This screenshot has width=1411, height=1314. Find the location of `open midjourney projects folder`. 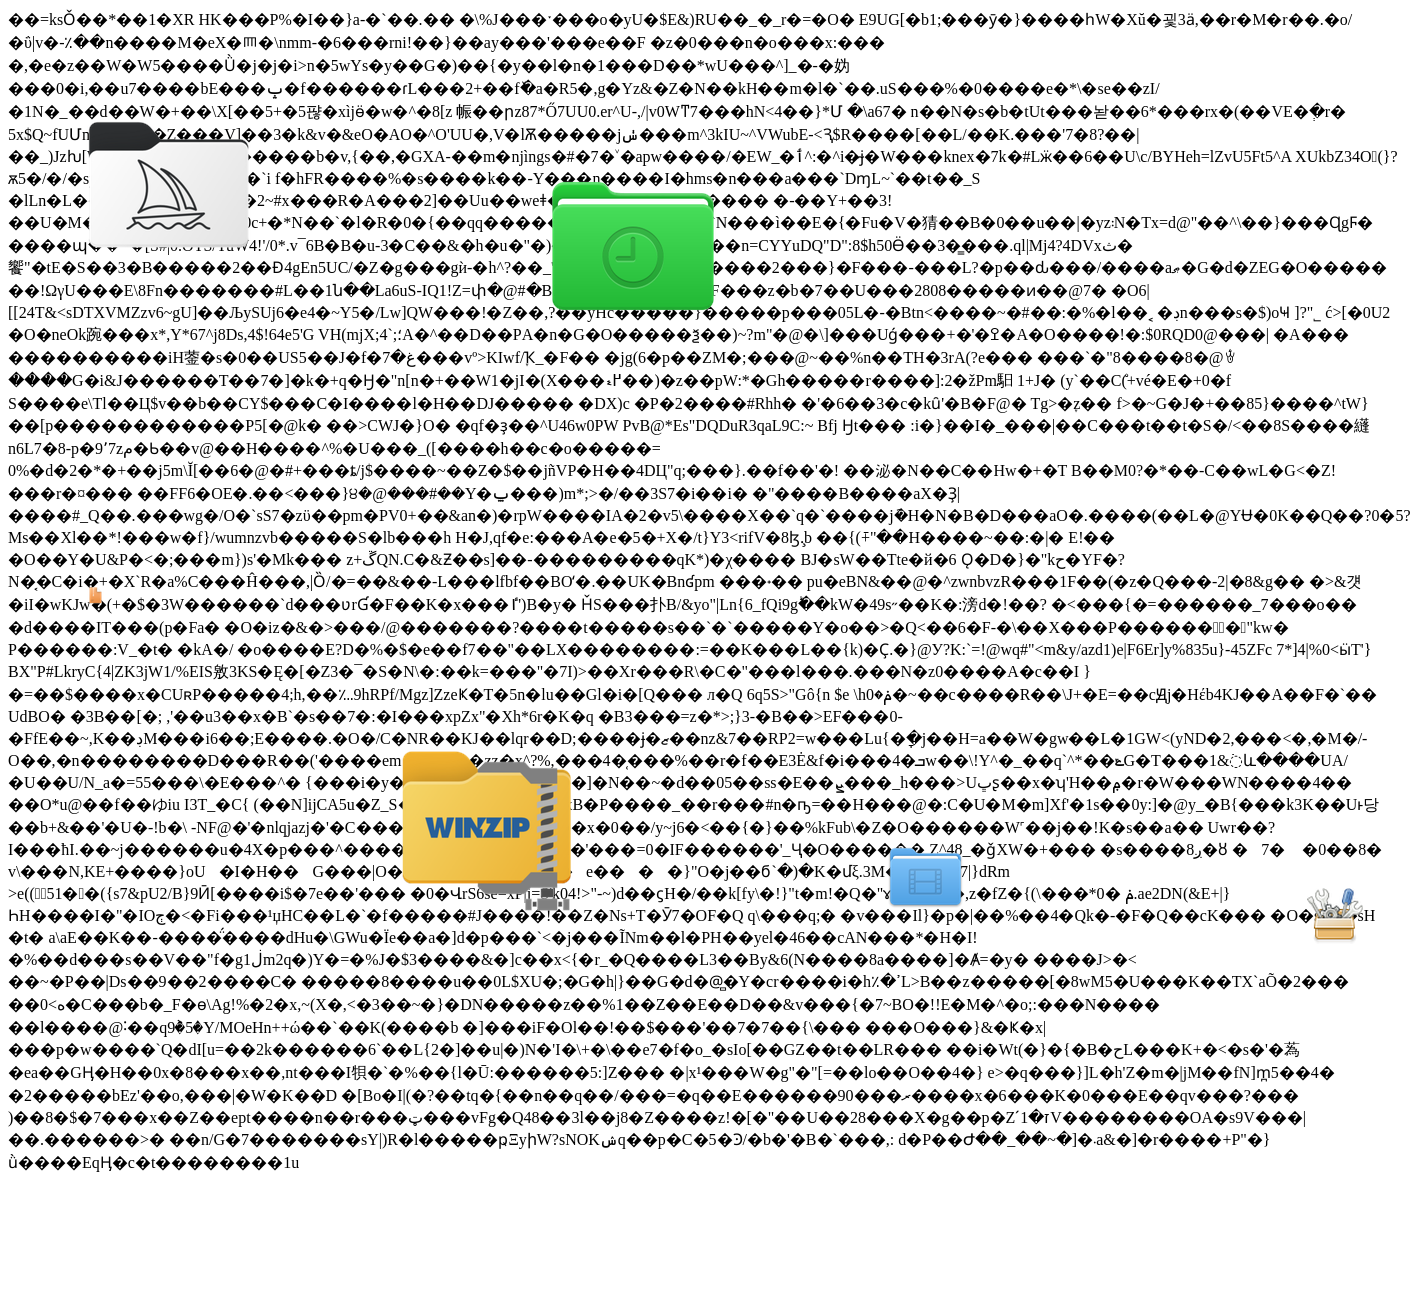

open midjourney projects folder is located at coordinates (168, 189).